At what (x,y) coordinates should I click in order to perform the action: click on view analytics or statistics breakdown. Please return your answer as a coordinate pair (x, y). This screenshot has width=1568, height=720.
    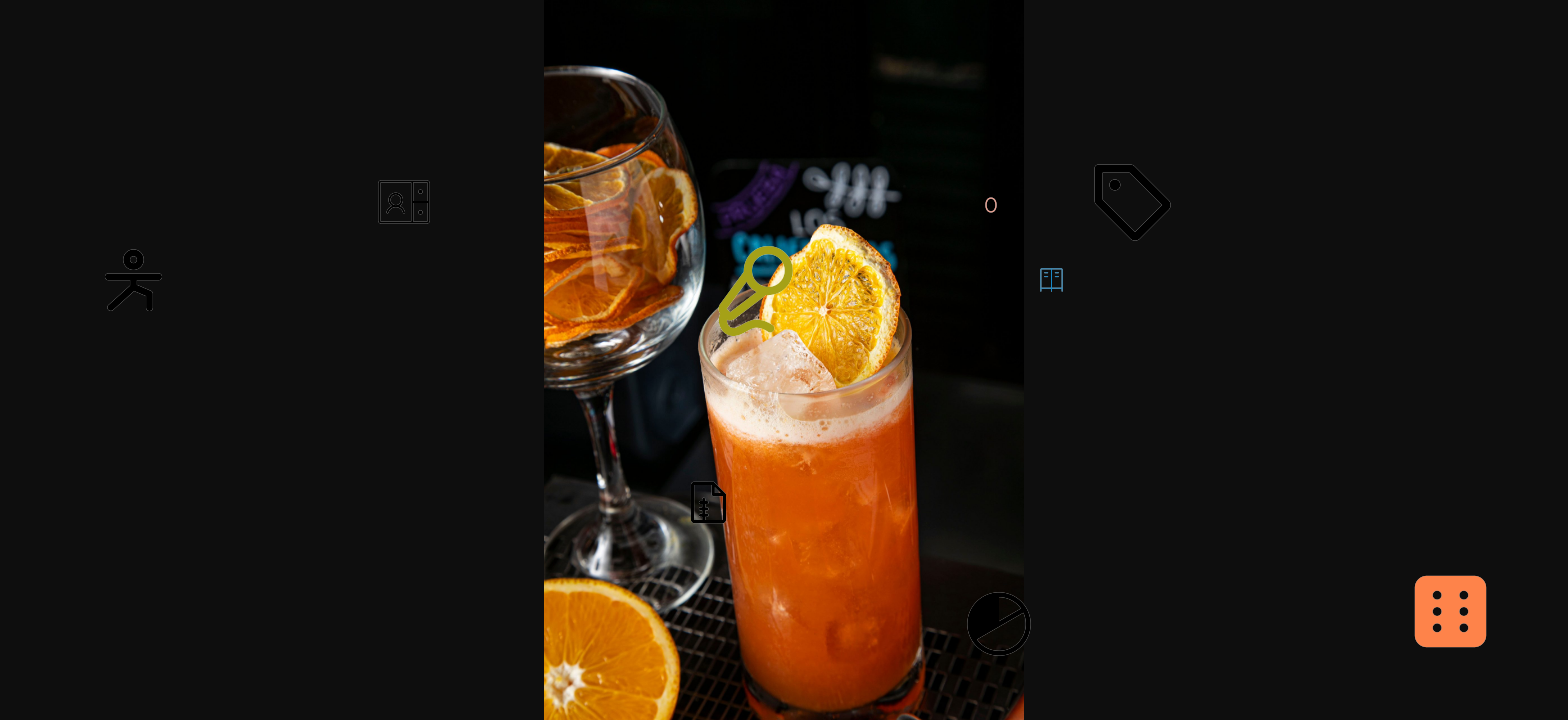
    Looking at the image, I should click on (999, 624).